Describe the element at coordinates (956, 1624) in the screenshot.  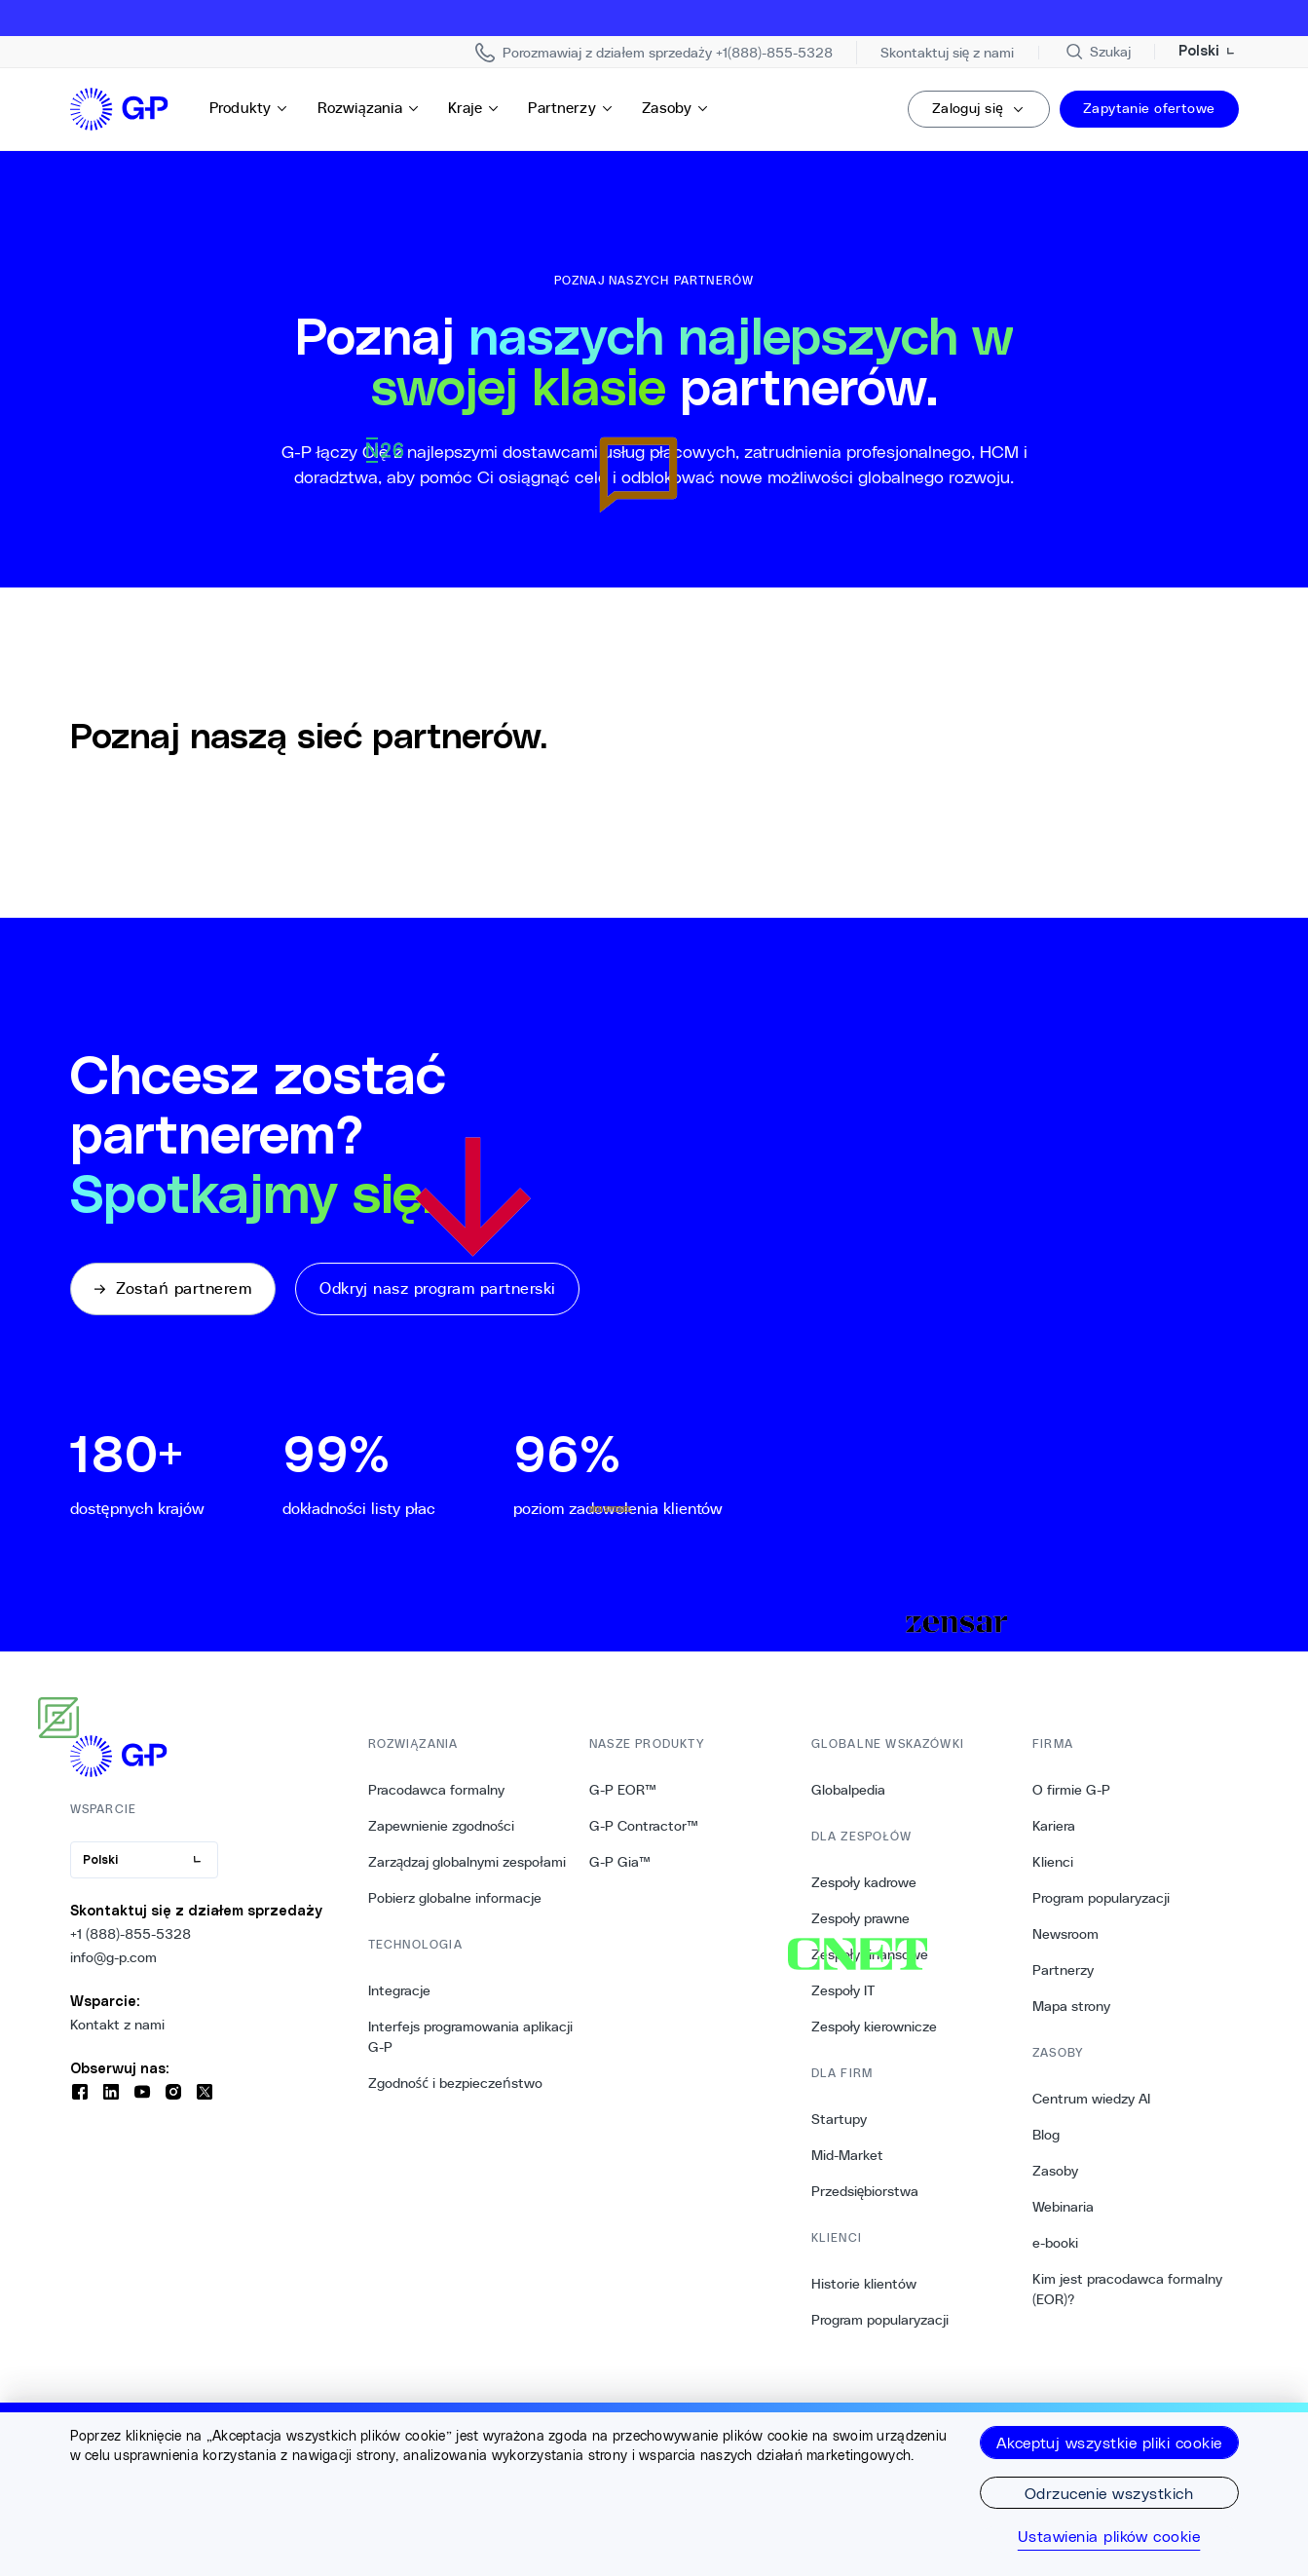
I see `zensar technologies company logo` at that location.